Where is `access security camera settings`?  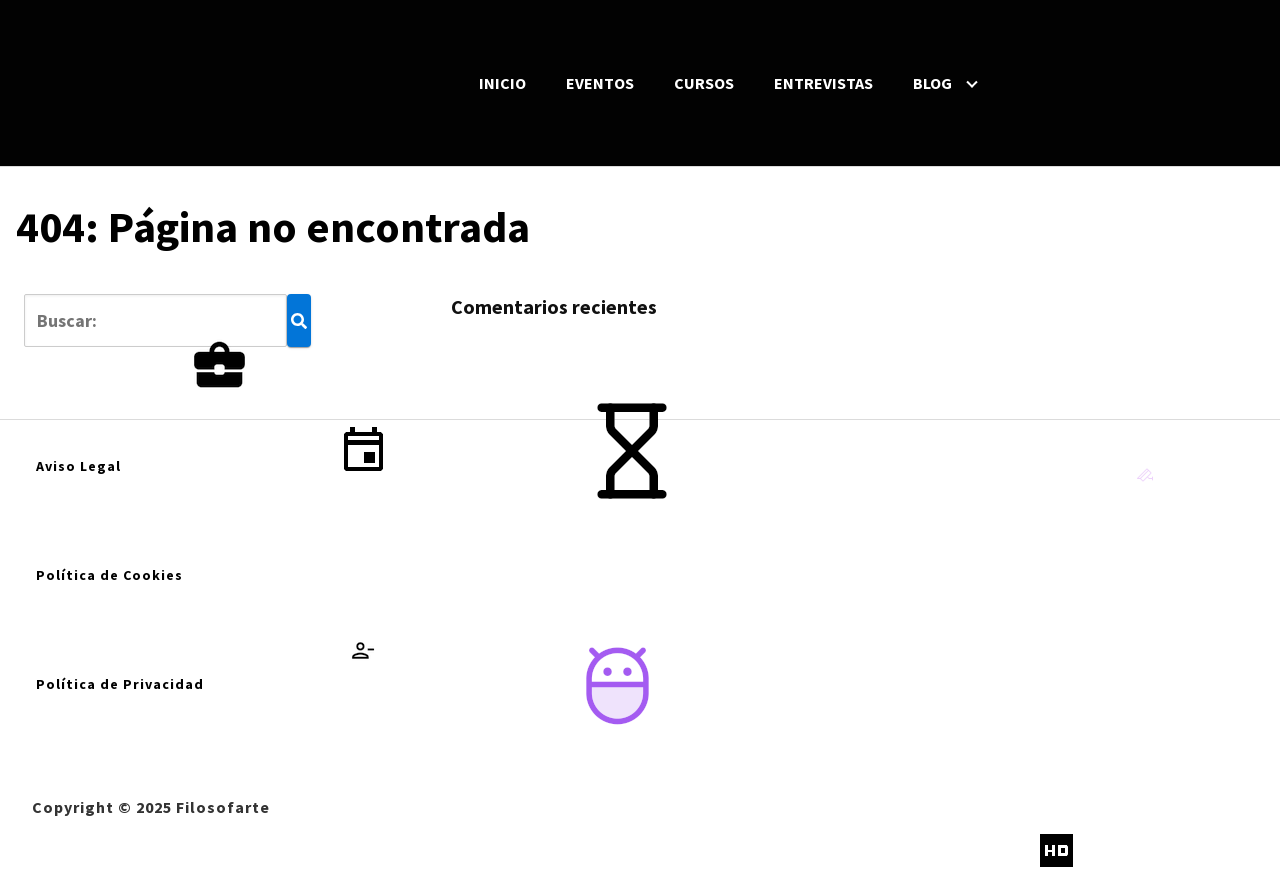 access security camera settings is located at coordinates (1145, 476).